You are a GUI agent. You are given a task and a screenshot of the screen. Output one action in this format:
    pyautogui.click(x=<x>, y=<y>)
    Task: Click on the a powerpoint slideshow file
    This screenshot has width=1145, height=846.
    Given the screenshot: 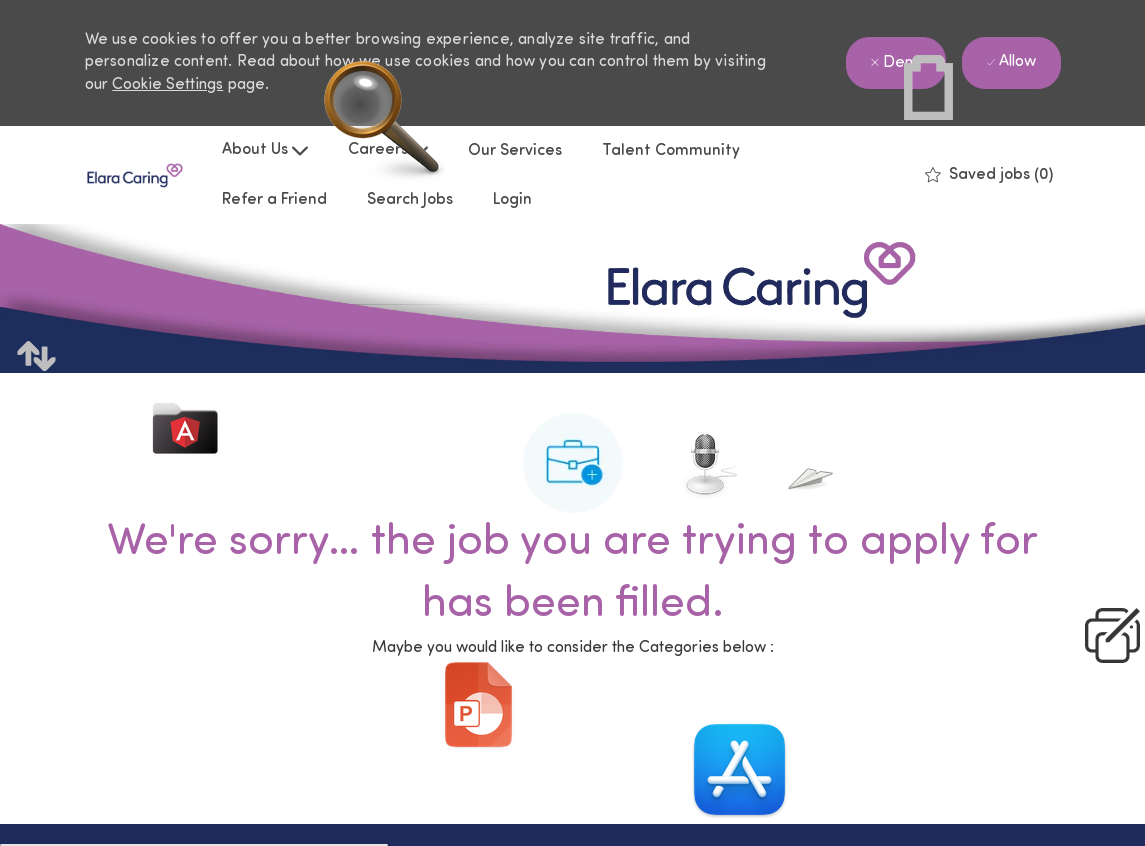 What is the action you would take?
    pyautogui.click(x=478, y=704)
    